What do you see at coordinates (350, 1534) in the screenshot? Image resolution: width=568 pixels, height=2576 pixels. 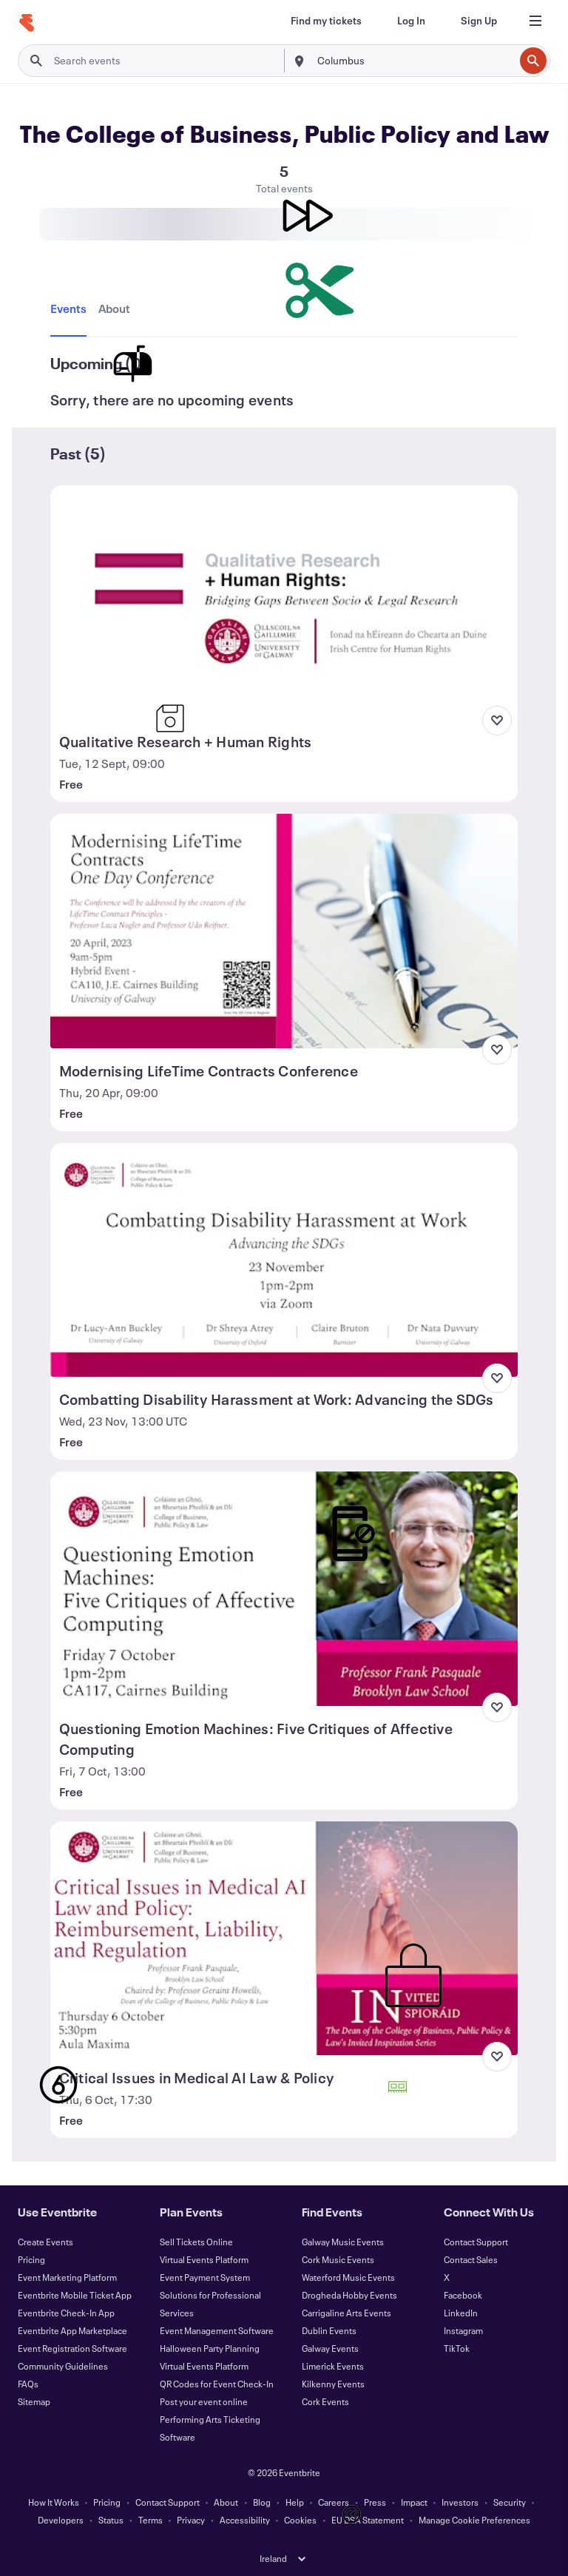 I see `block or restrict an app` at bounding box center [350, 1534].